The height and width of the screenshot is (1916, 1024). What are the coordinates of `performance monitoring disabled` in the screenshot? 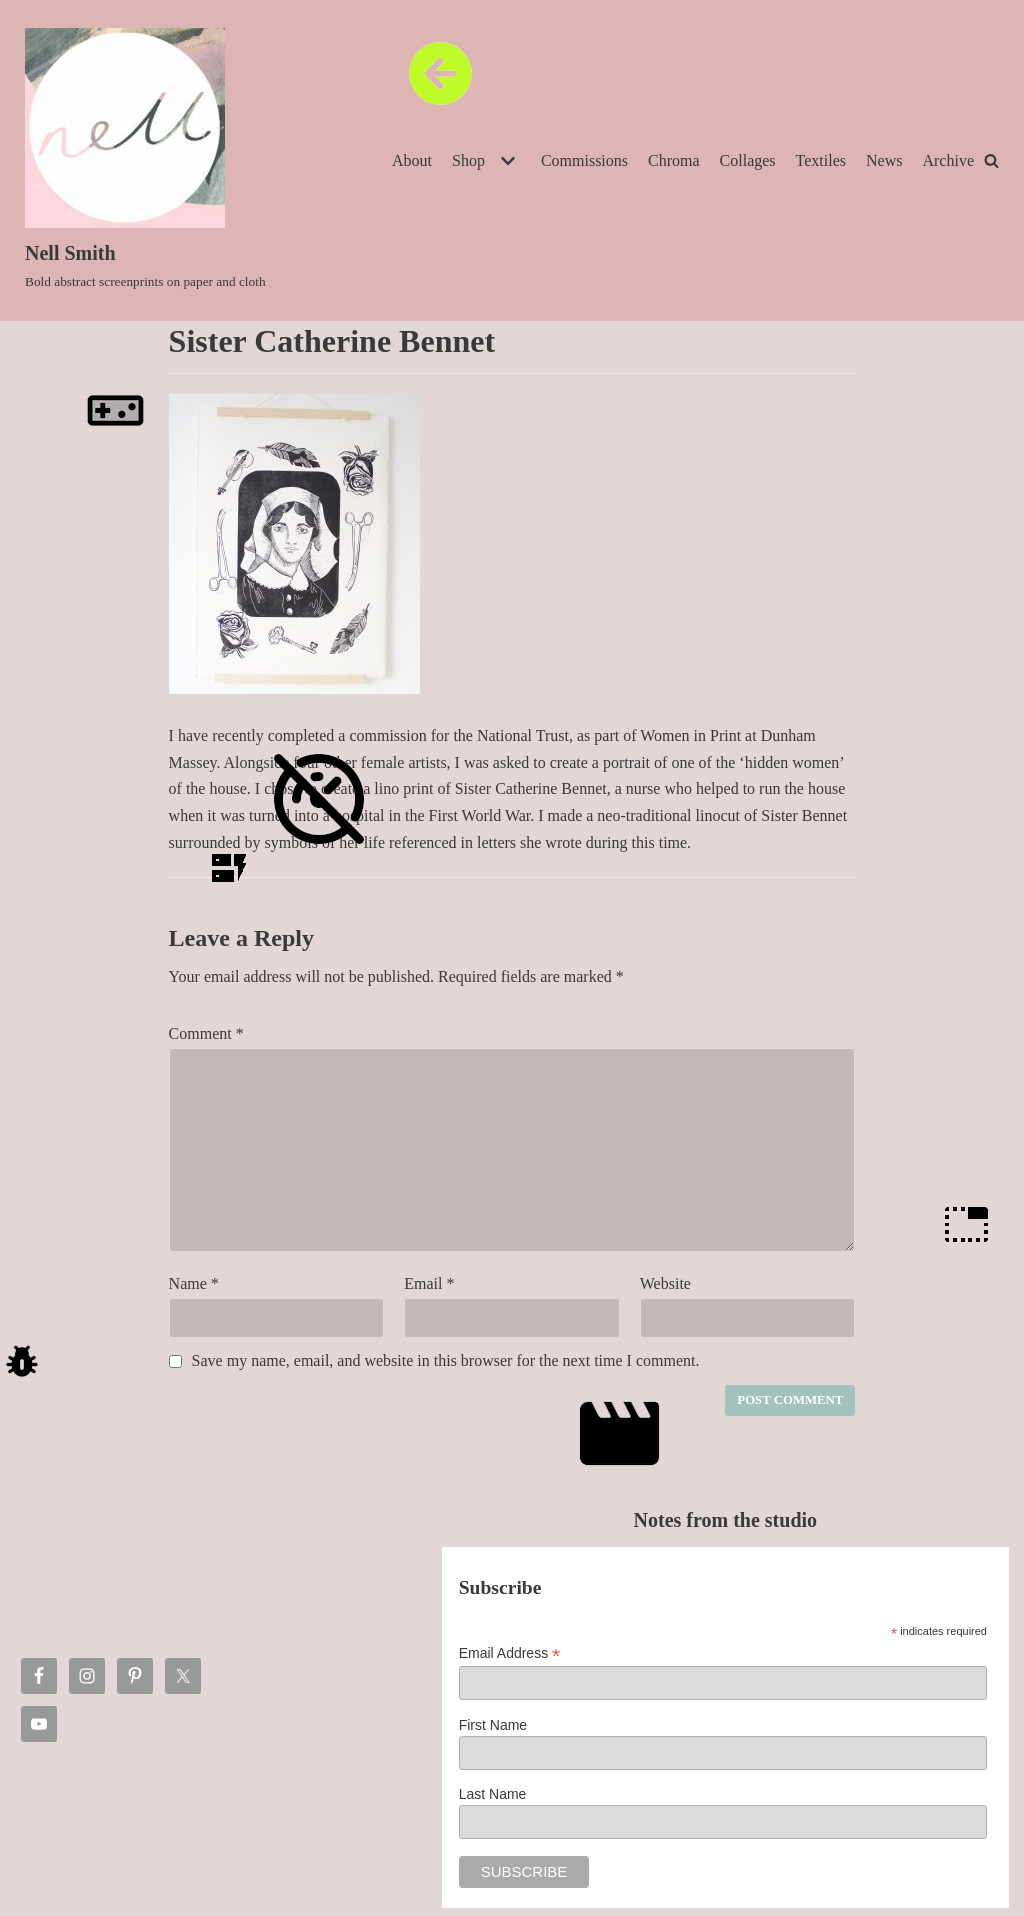 It's located at (319, 799).